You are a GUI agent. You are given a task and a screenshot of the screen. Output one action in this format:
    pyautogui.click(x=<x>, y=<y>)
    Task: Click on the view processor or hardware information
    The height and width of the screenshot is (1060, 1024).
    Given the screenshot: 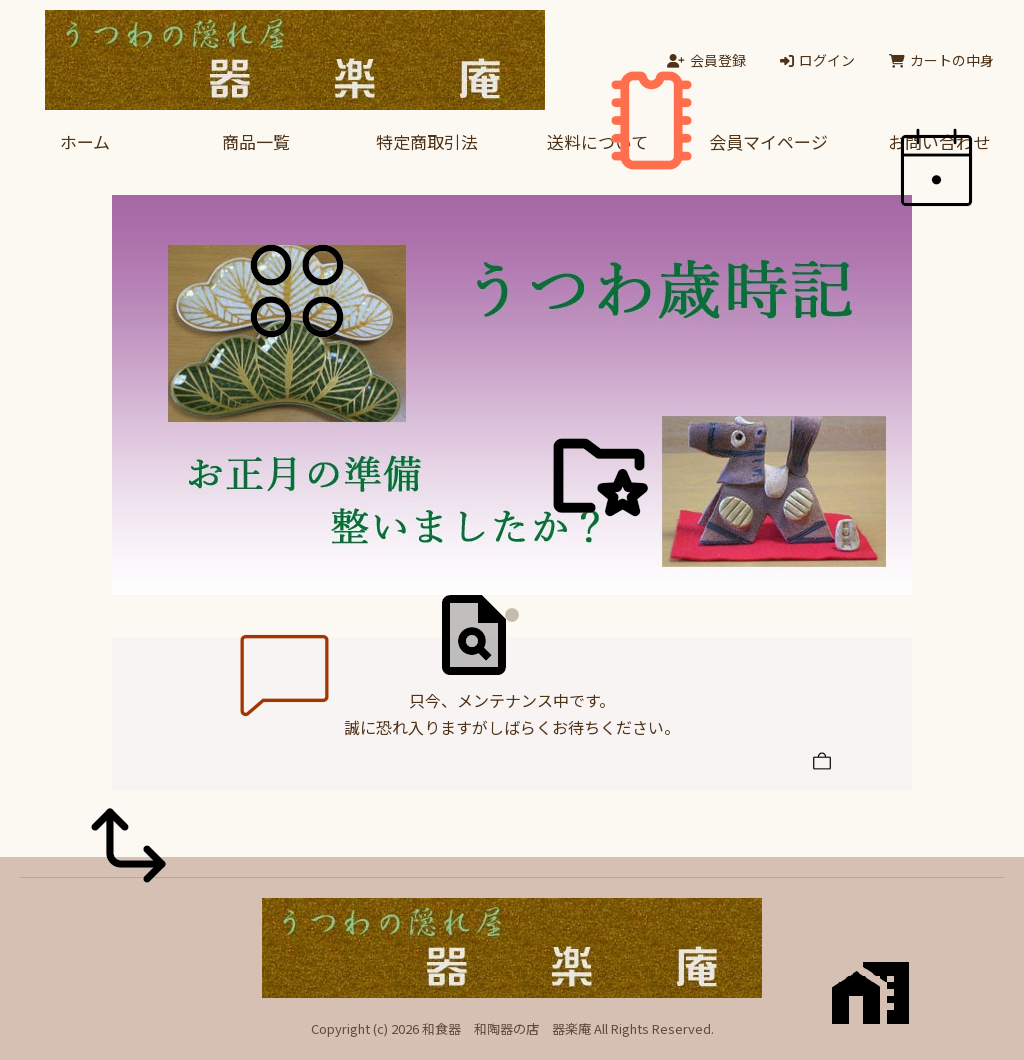 What is the action you would take?
    pyautogui.click(x=651, y=120)
    